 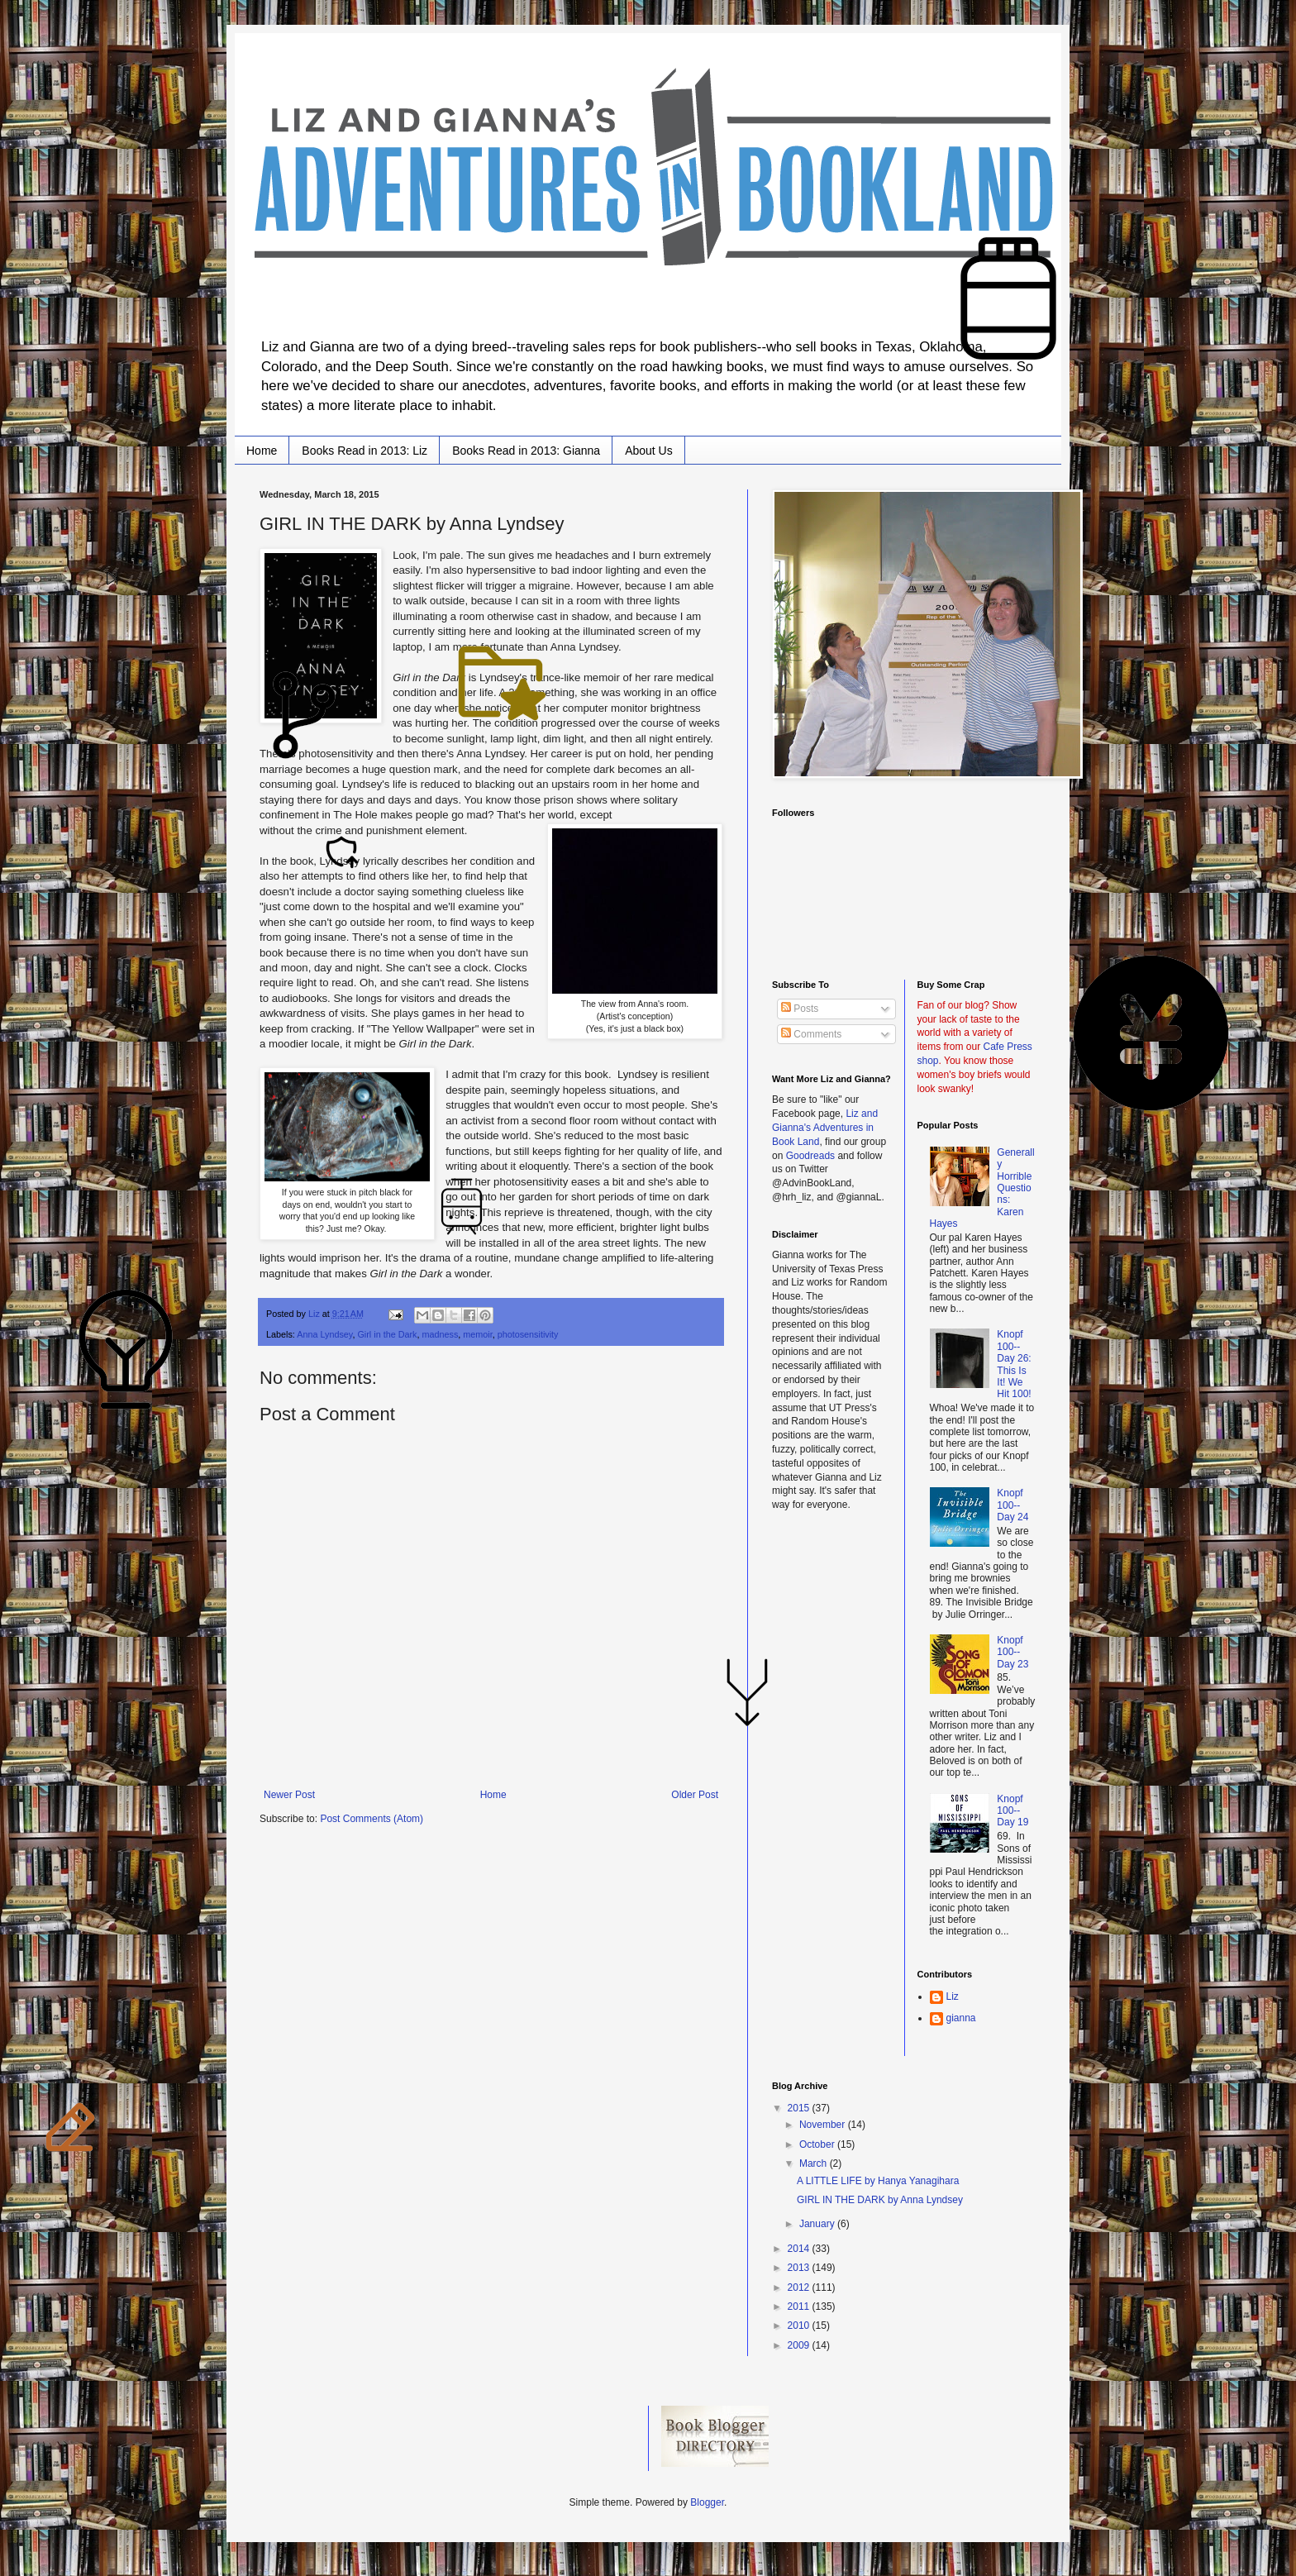 What do you see at coordinates (1008, 298) in the screenshot?
I see `view or manage labeled containers` at bounding box center [1008, 298].